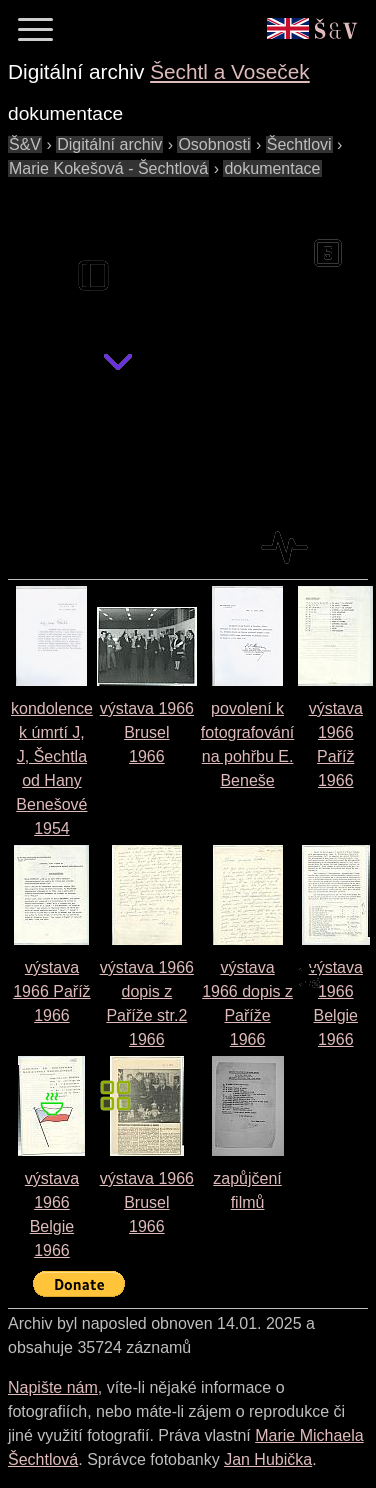 Image resolution: width=376 pixels, height=1488 pixels. What do you see at coordinates (118, 360) in the screenshot?
I see `expand a dropdown menu or section` at bounding box center [118, 360].